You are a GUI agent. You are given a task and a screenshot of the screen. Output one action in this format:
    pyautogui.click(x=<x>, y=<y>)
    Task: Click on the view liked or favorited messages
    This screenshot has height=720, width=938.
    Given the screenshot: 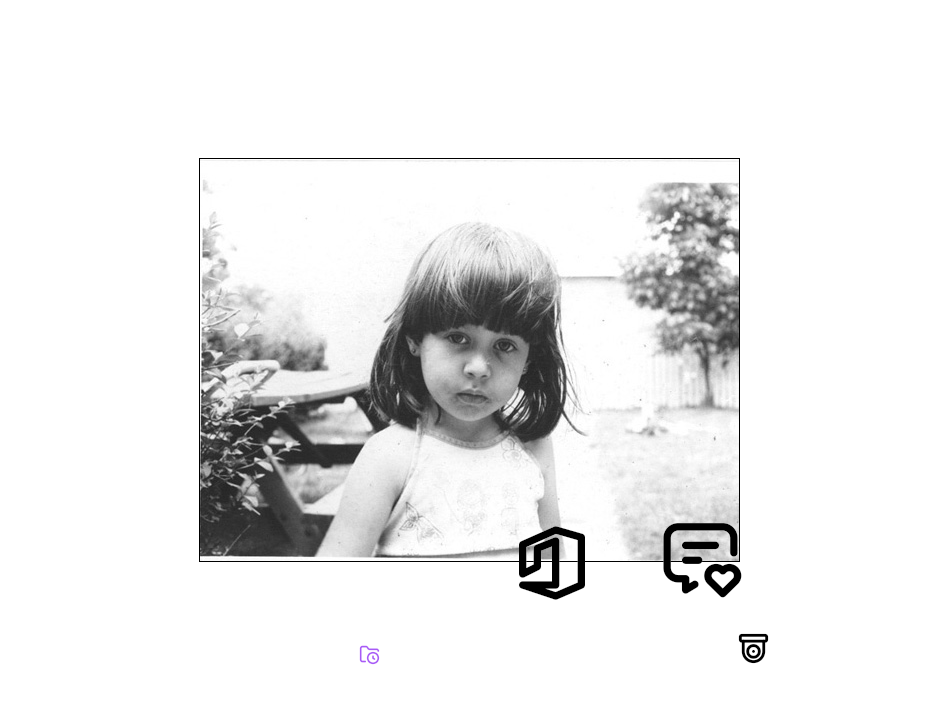 What is the action you would take?
    pyautogui.click(x=700, y=556)
    